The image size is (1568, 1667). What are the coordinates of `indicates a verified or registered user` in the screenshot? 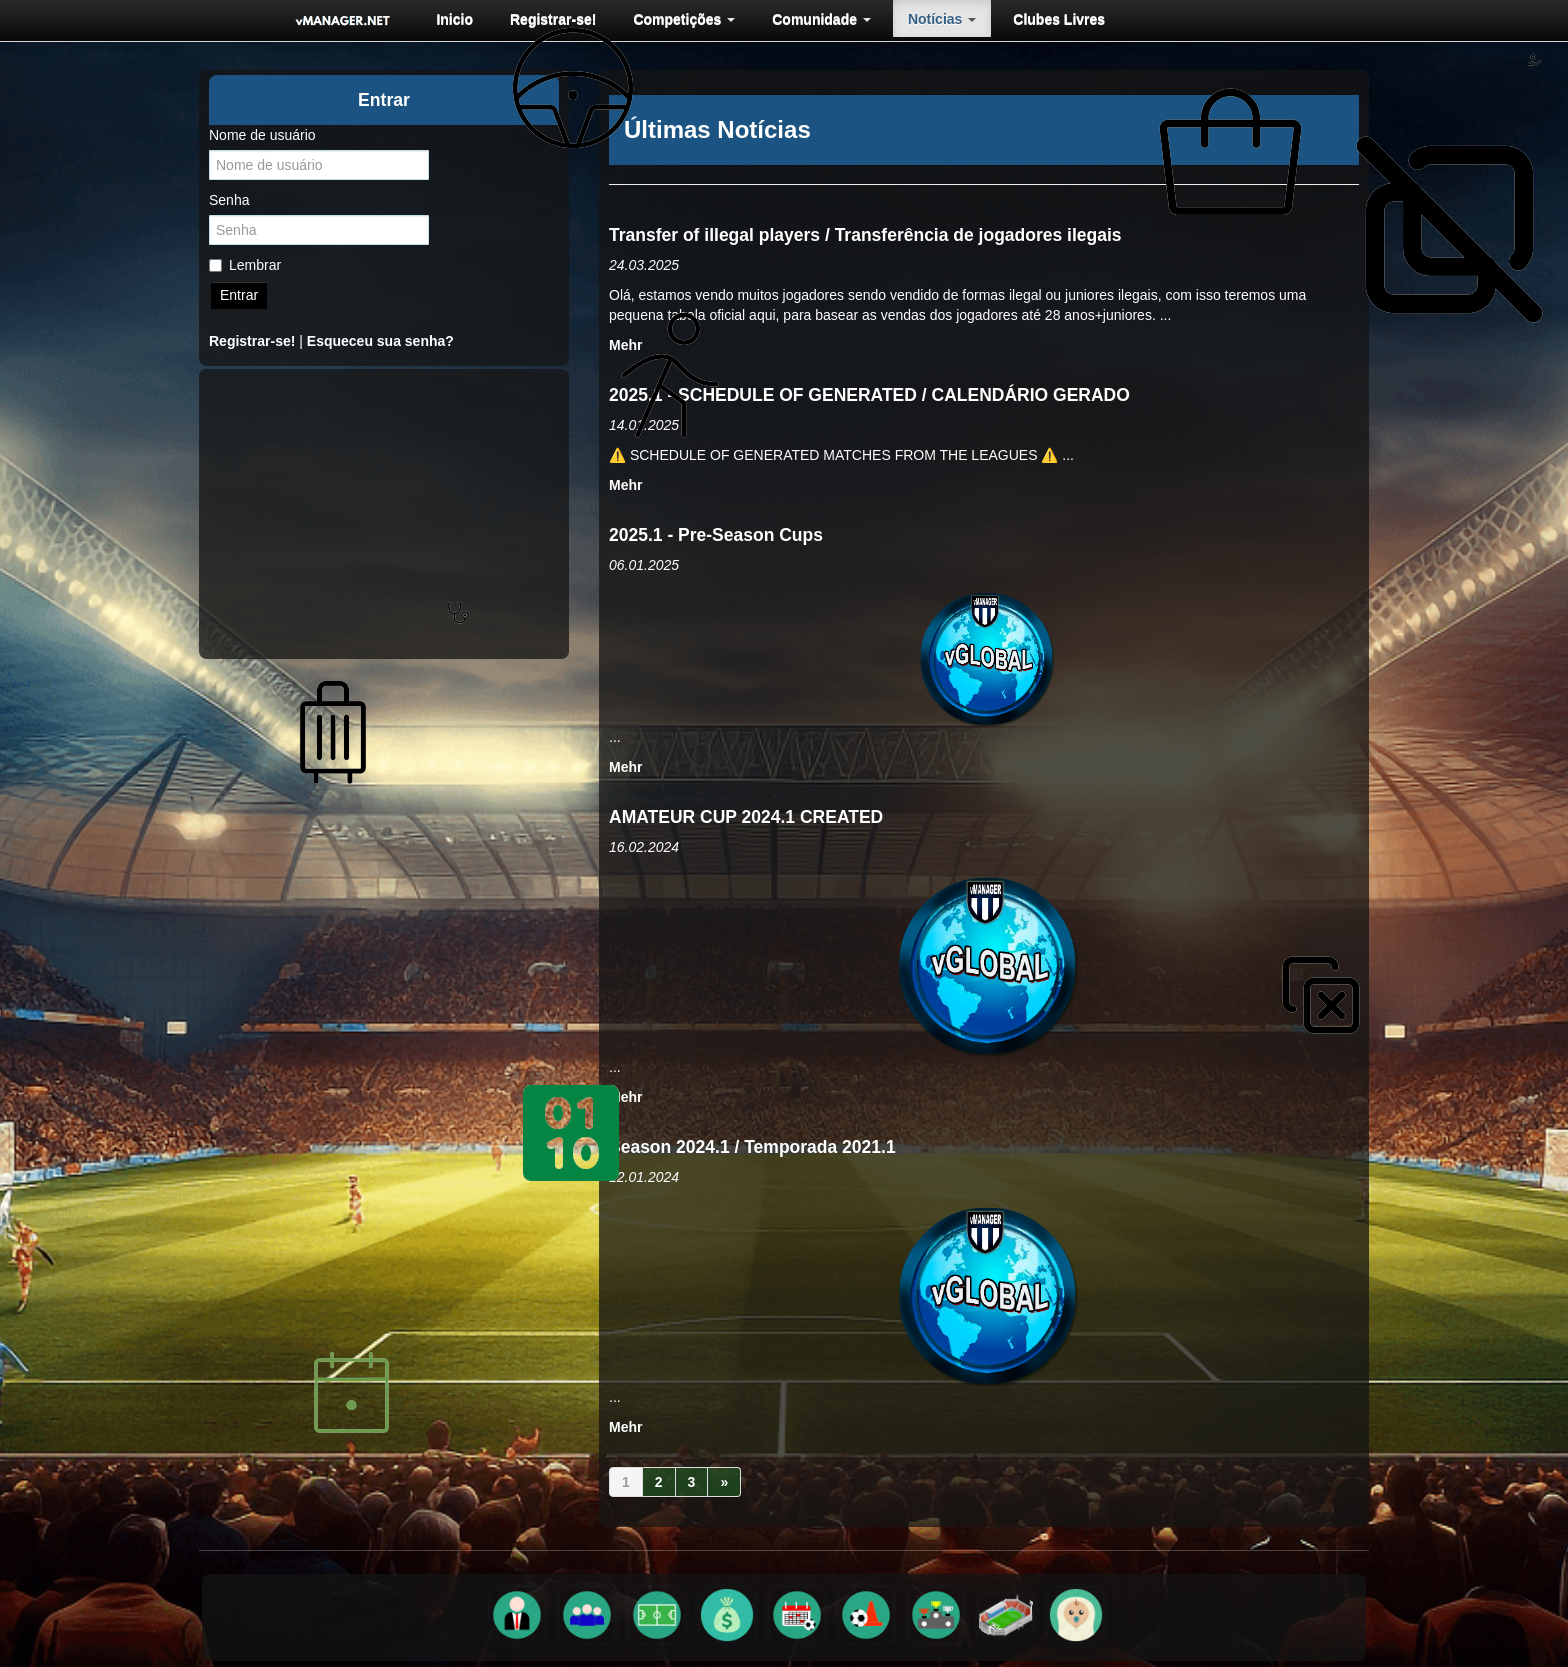 It's located at (1534, 60).